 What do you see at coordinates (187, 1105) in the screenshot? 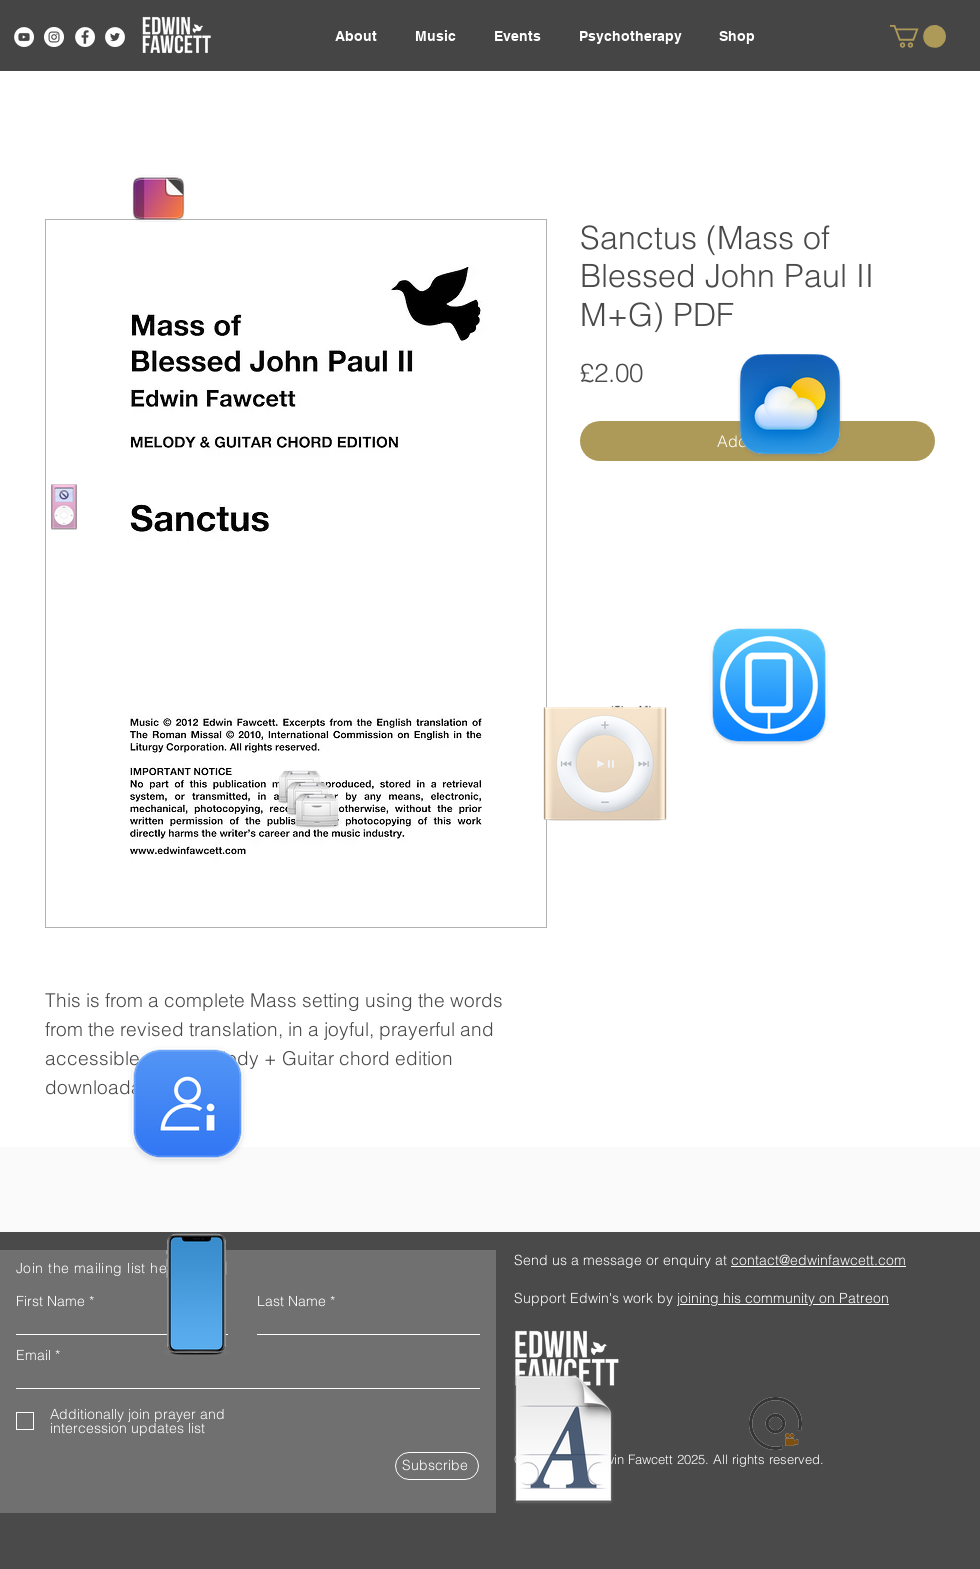
I see `open user account preferences` at bounding box center [187, 1105].